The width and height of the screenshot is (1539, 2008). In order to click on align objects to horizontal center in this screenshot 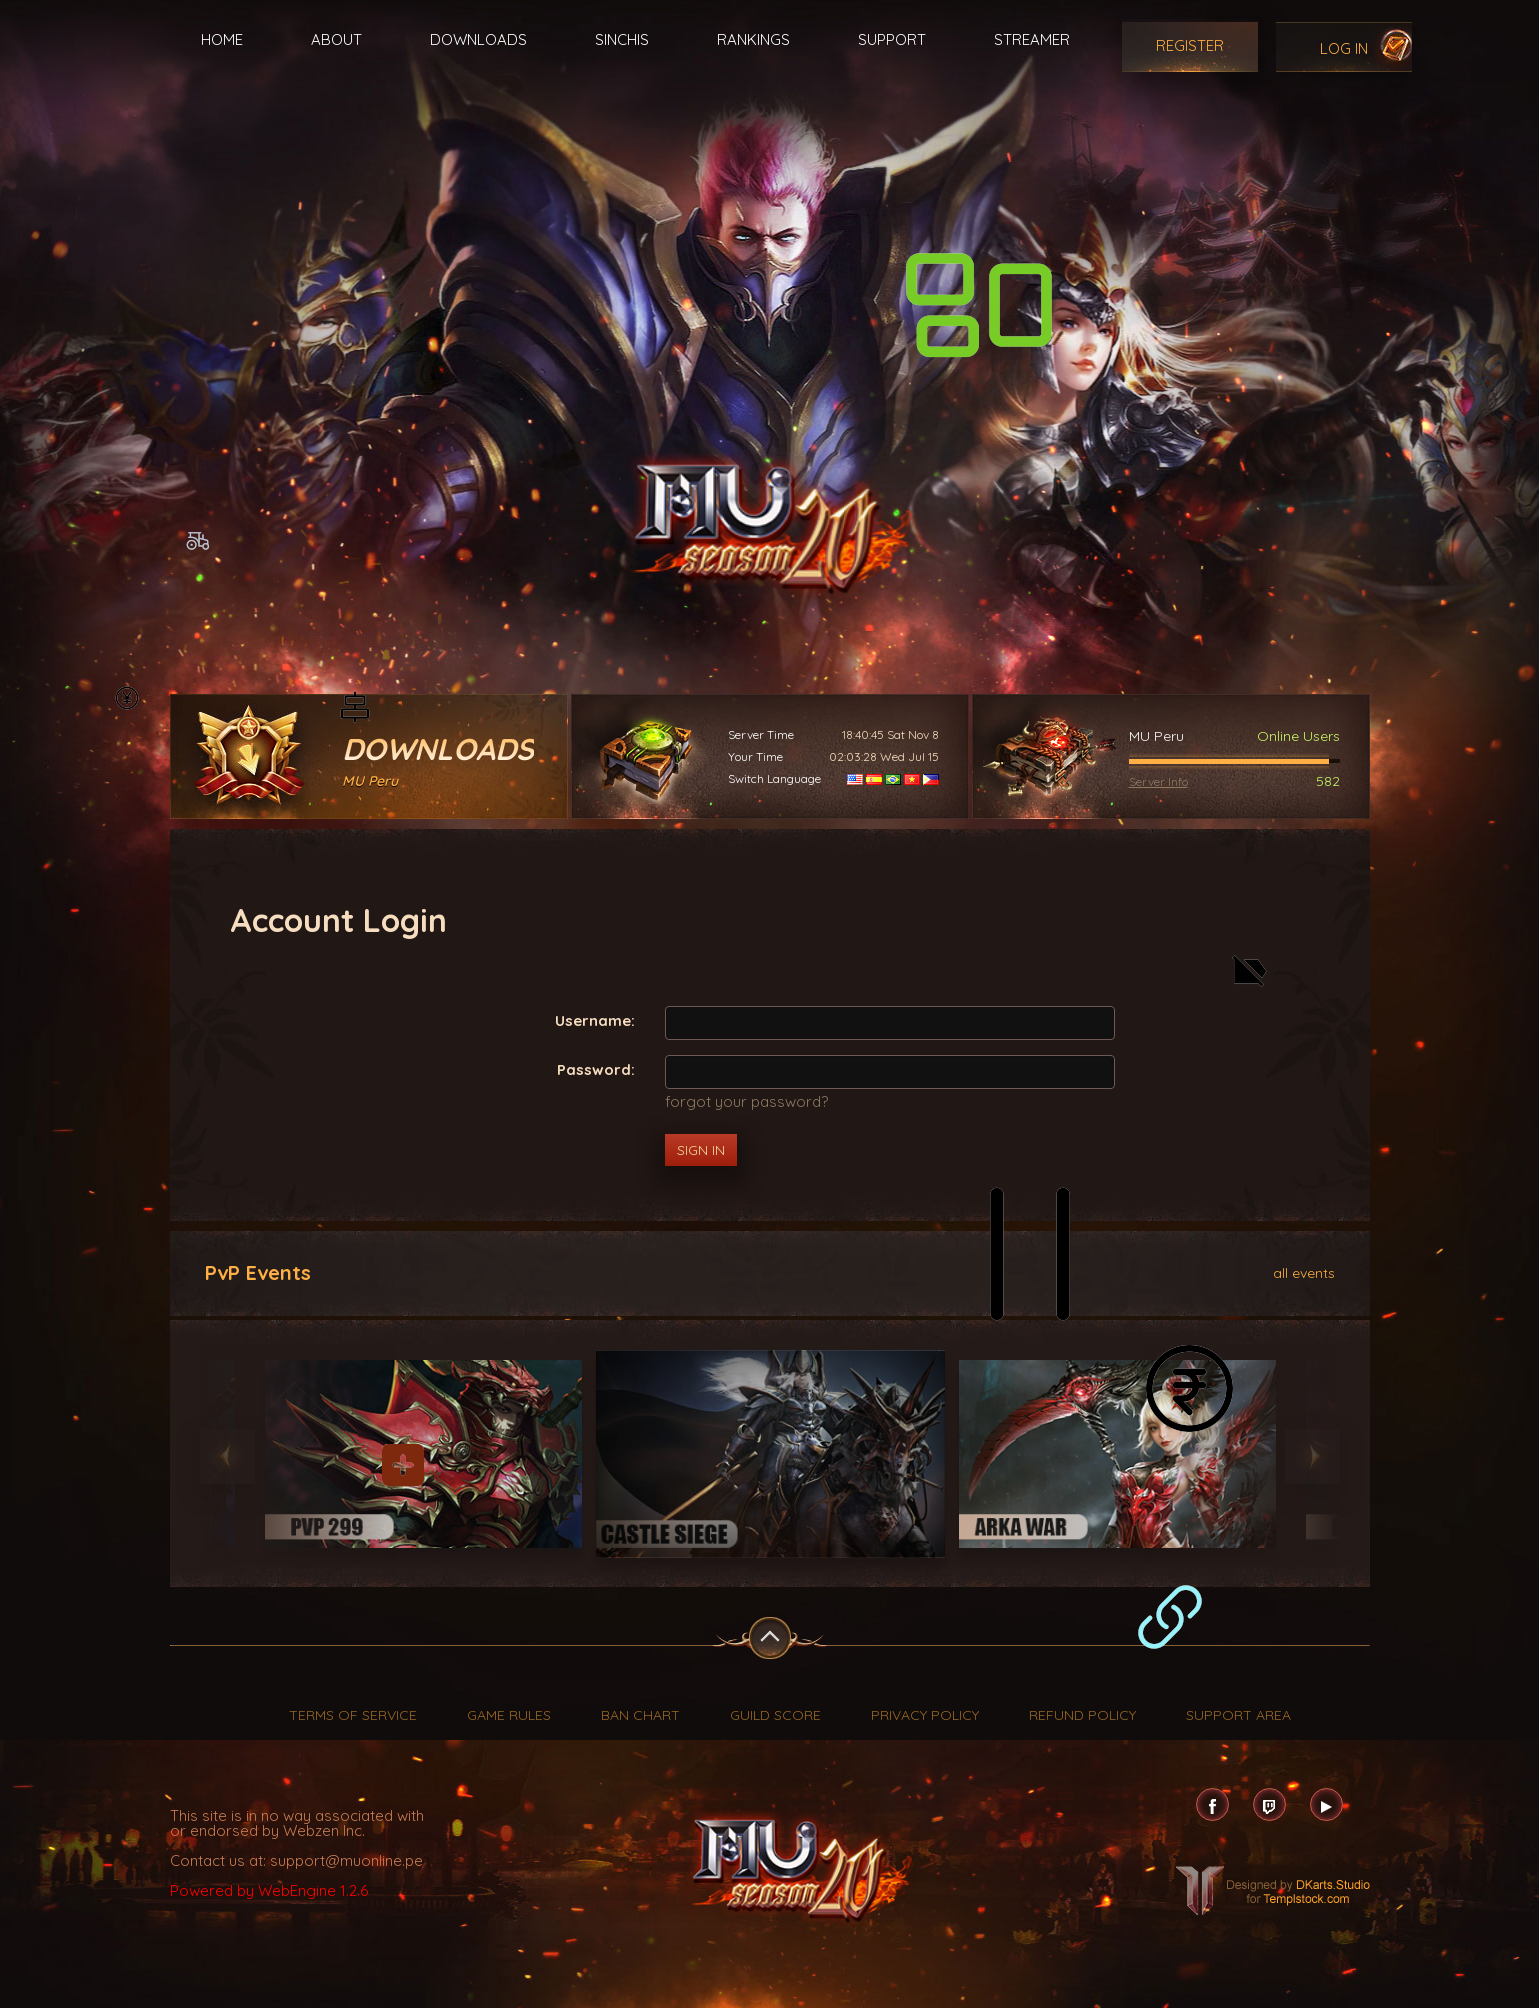, I will do `click(355, 707)`.